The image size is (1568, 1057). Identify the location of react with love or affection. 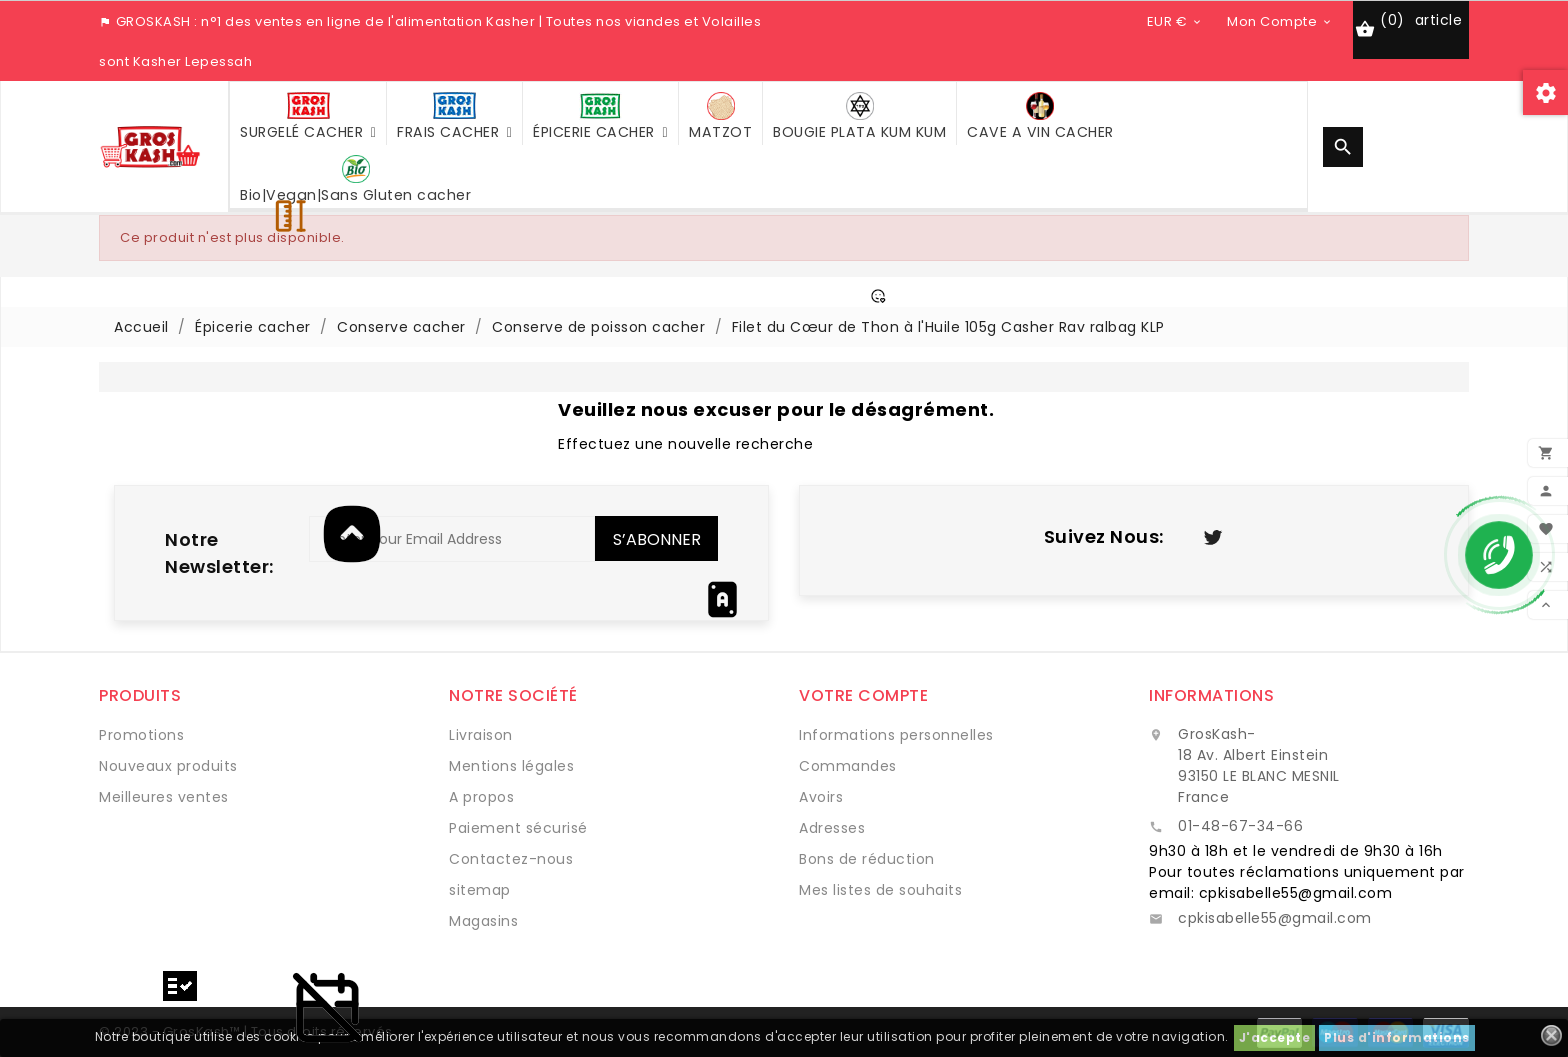
(878, 296).